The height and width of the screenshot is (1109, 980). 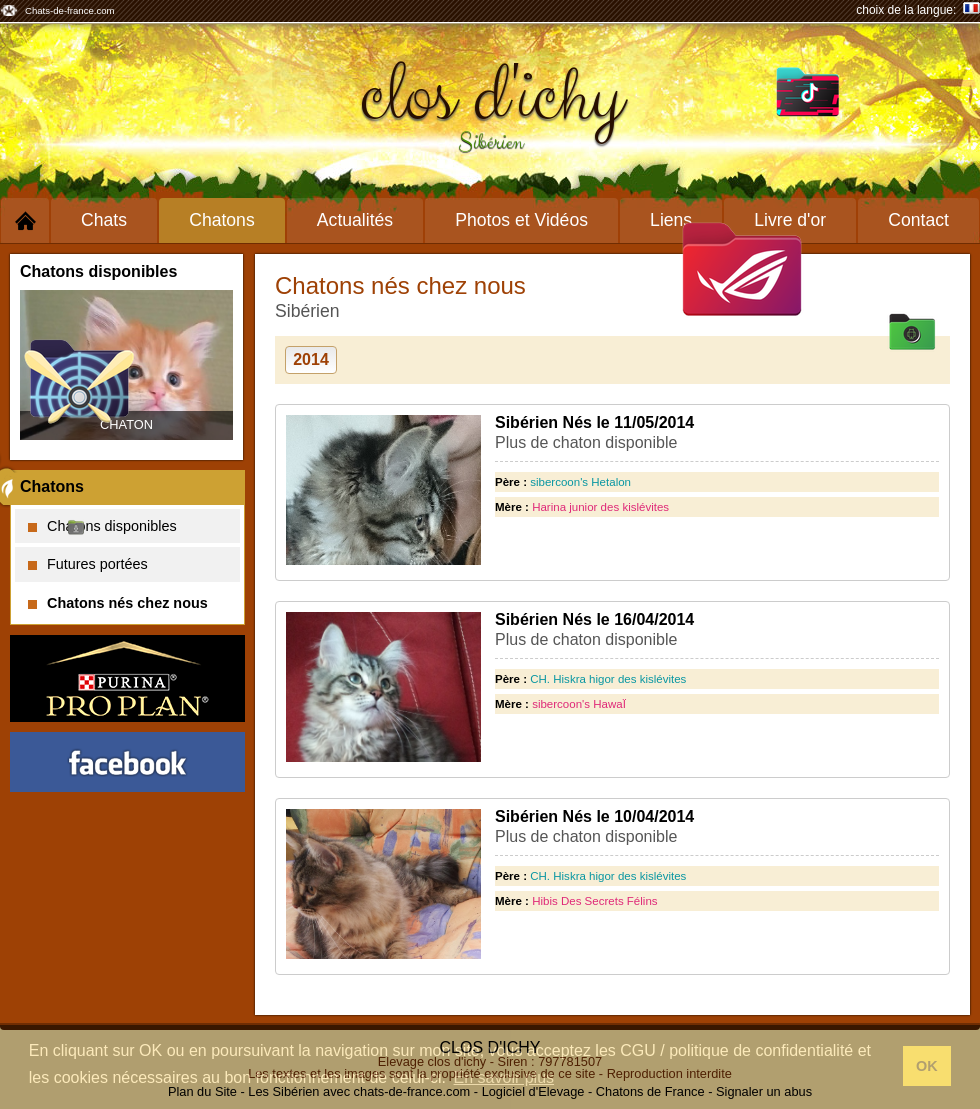 I want to click on open folder containing TikTok downloads or saved videos, so click(x=807, y=93).